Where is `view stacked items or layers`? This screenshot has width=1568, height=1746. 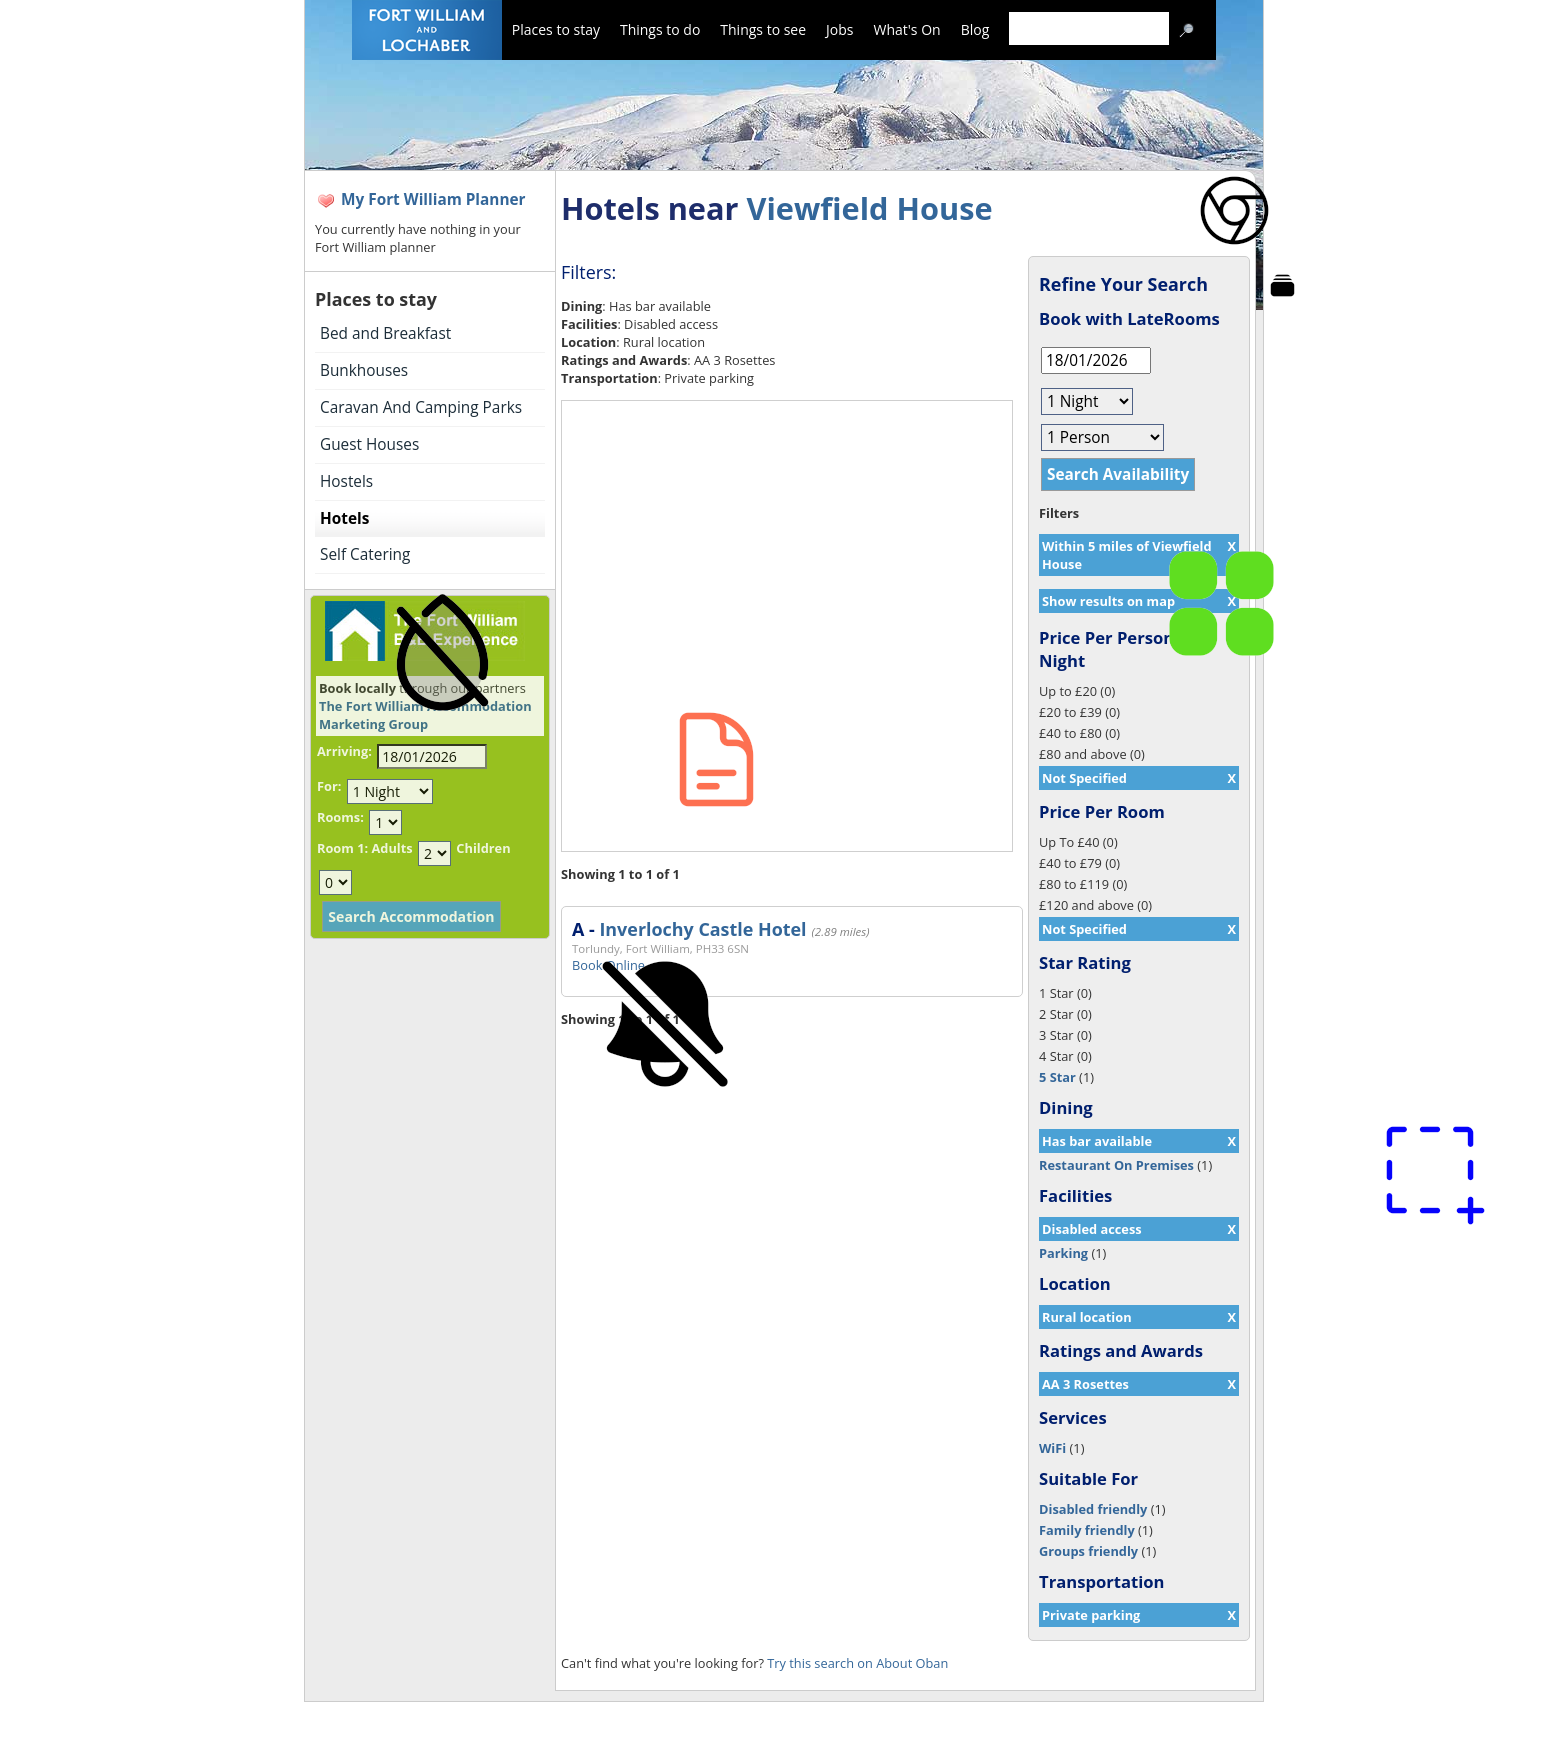
view stacked items or layers is located at coordinates (1282, 285).